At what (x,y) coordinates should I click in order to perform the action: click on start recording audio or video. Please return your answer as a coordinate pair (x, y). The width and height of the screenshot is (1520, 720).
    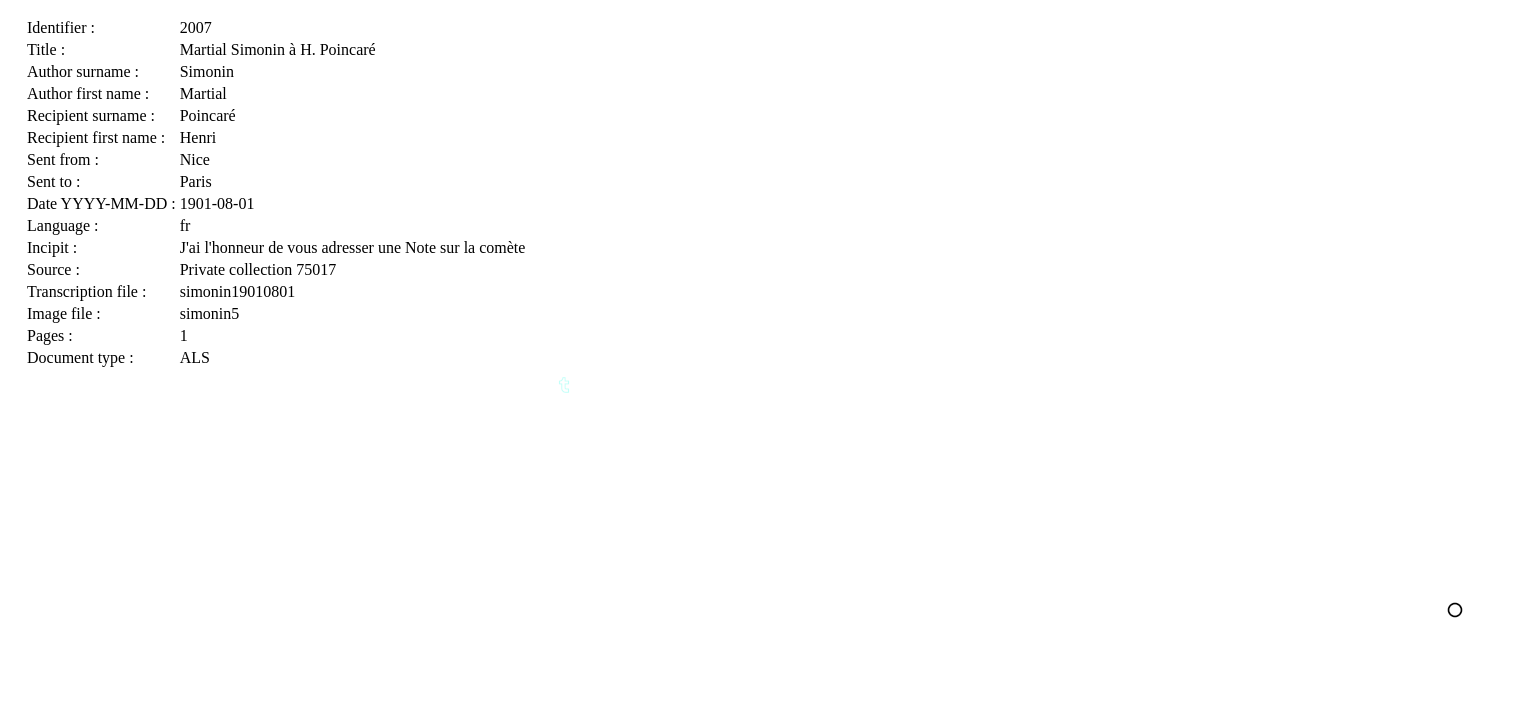
    Looking at the image, I should click on (1455, 610).